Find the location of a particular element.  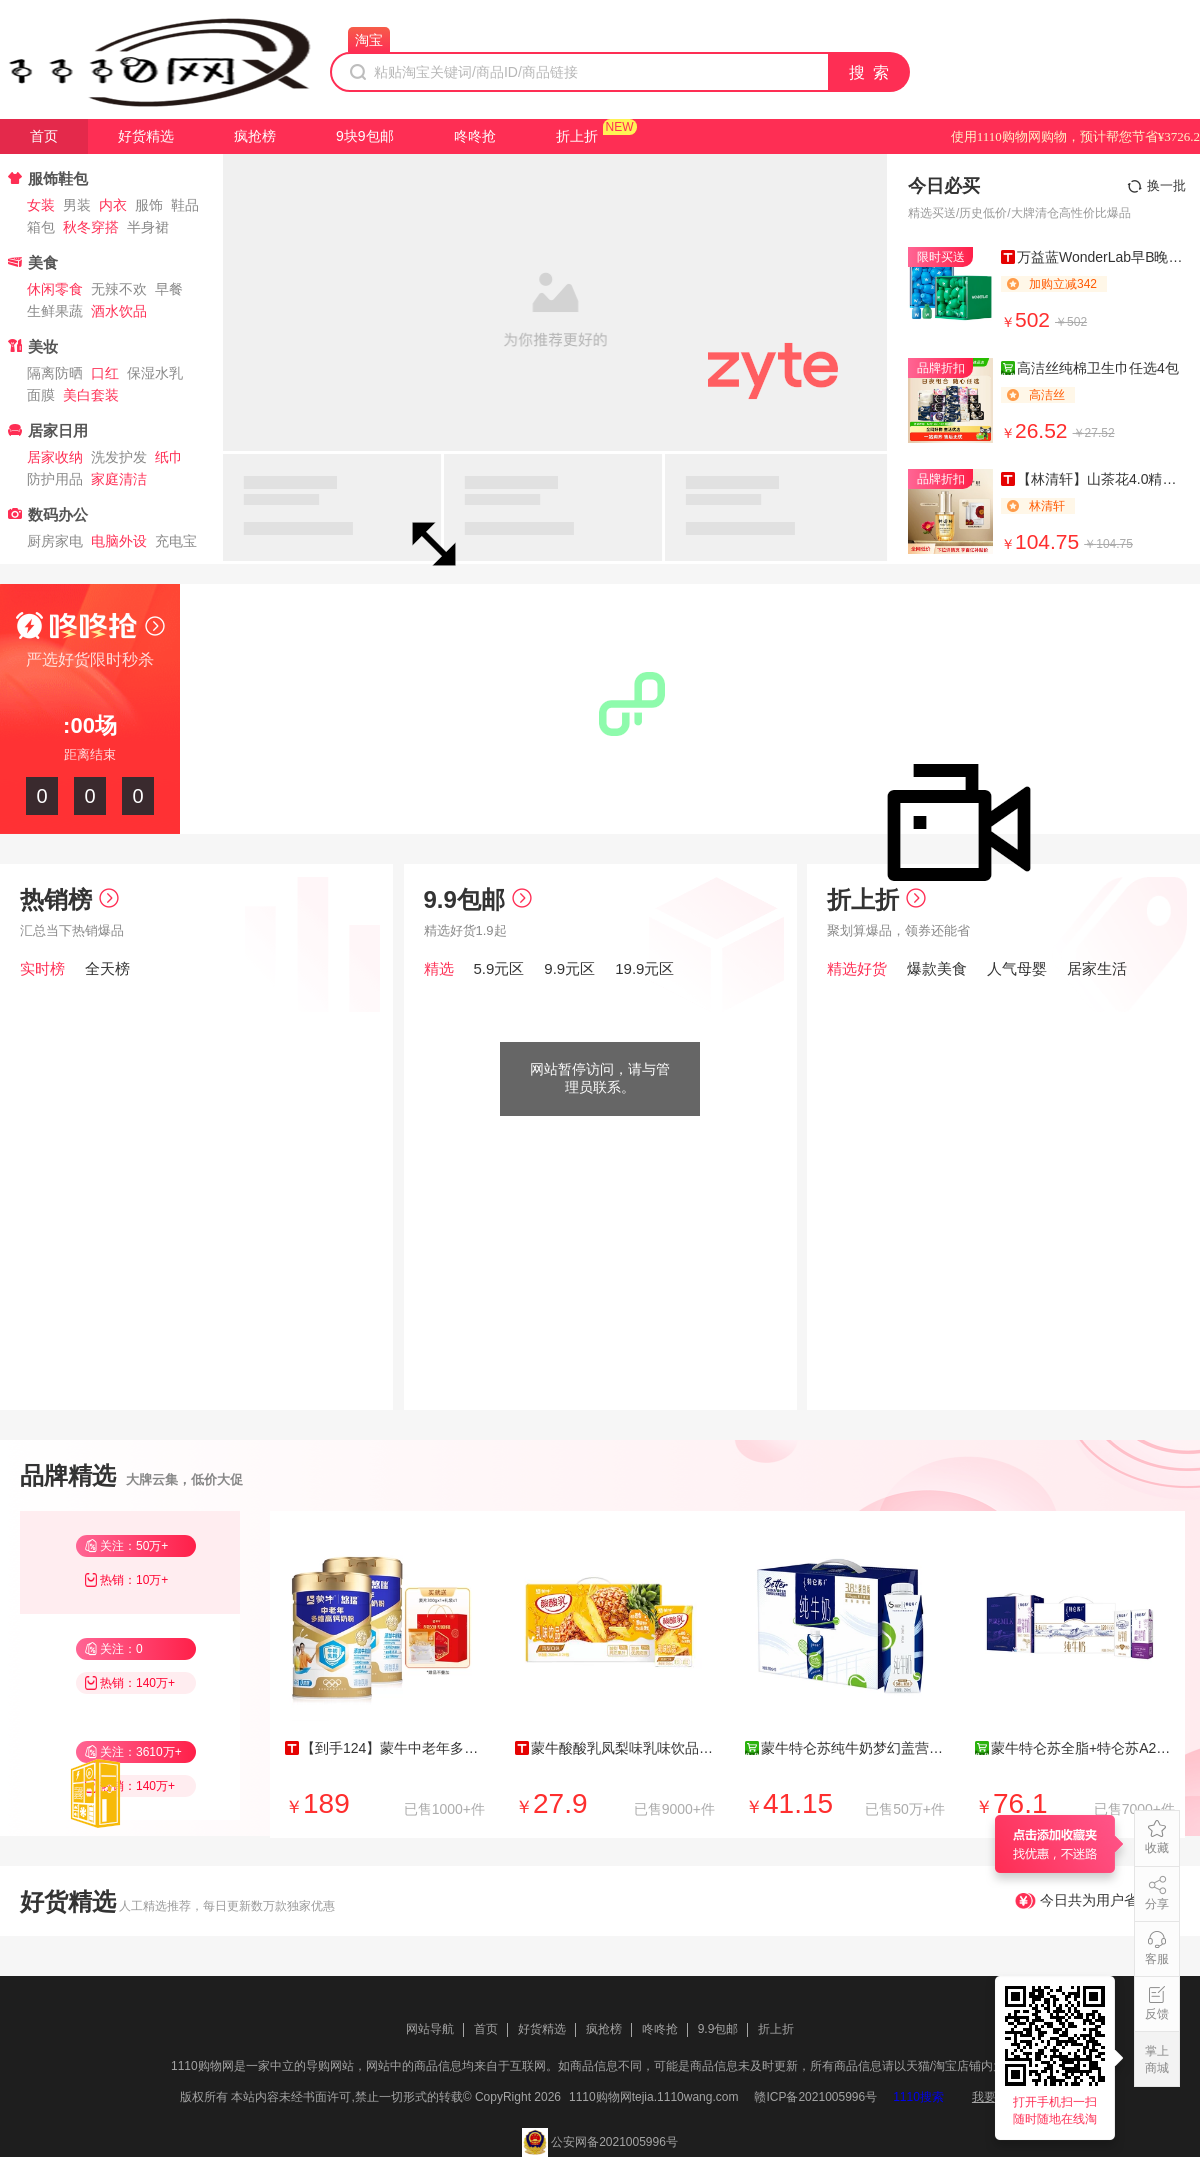

Zyte company logo is located at coordinates (773, 371).